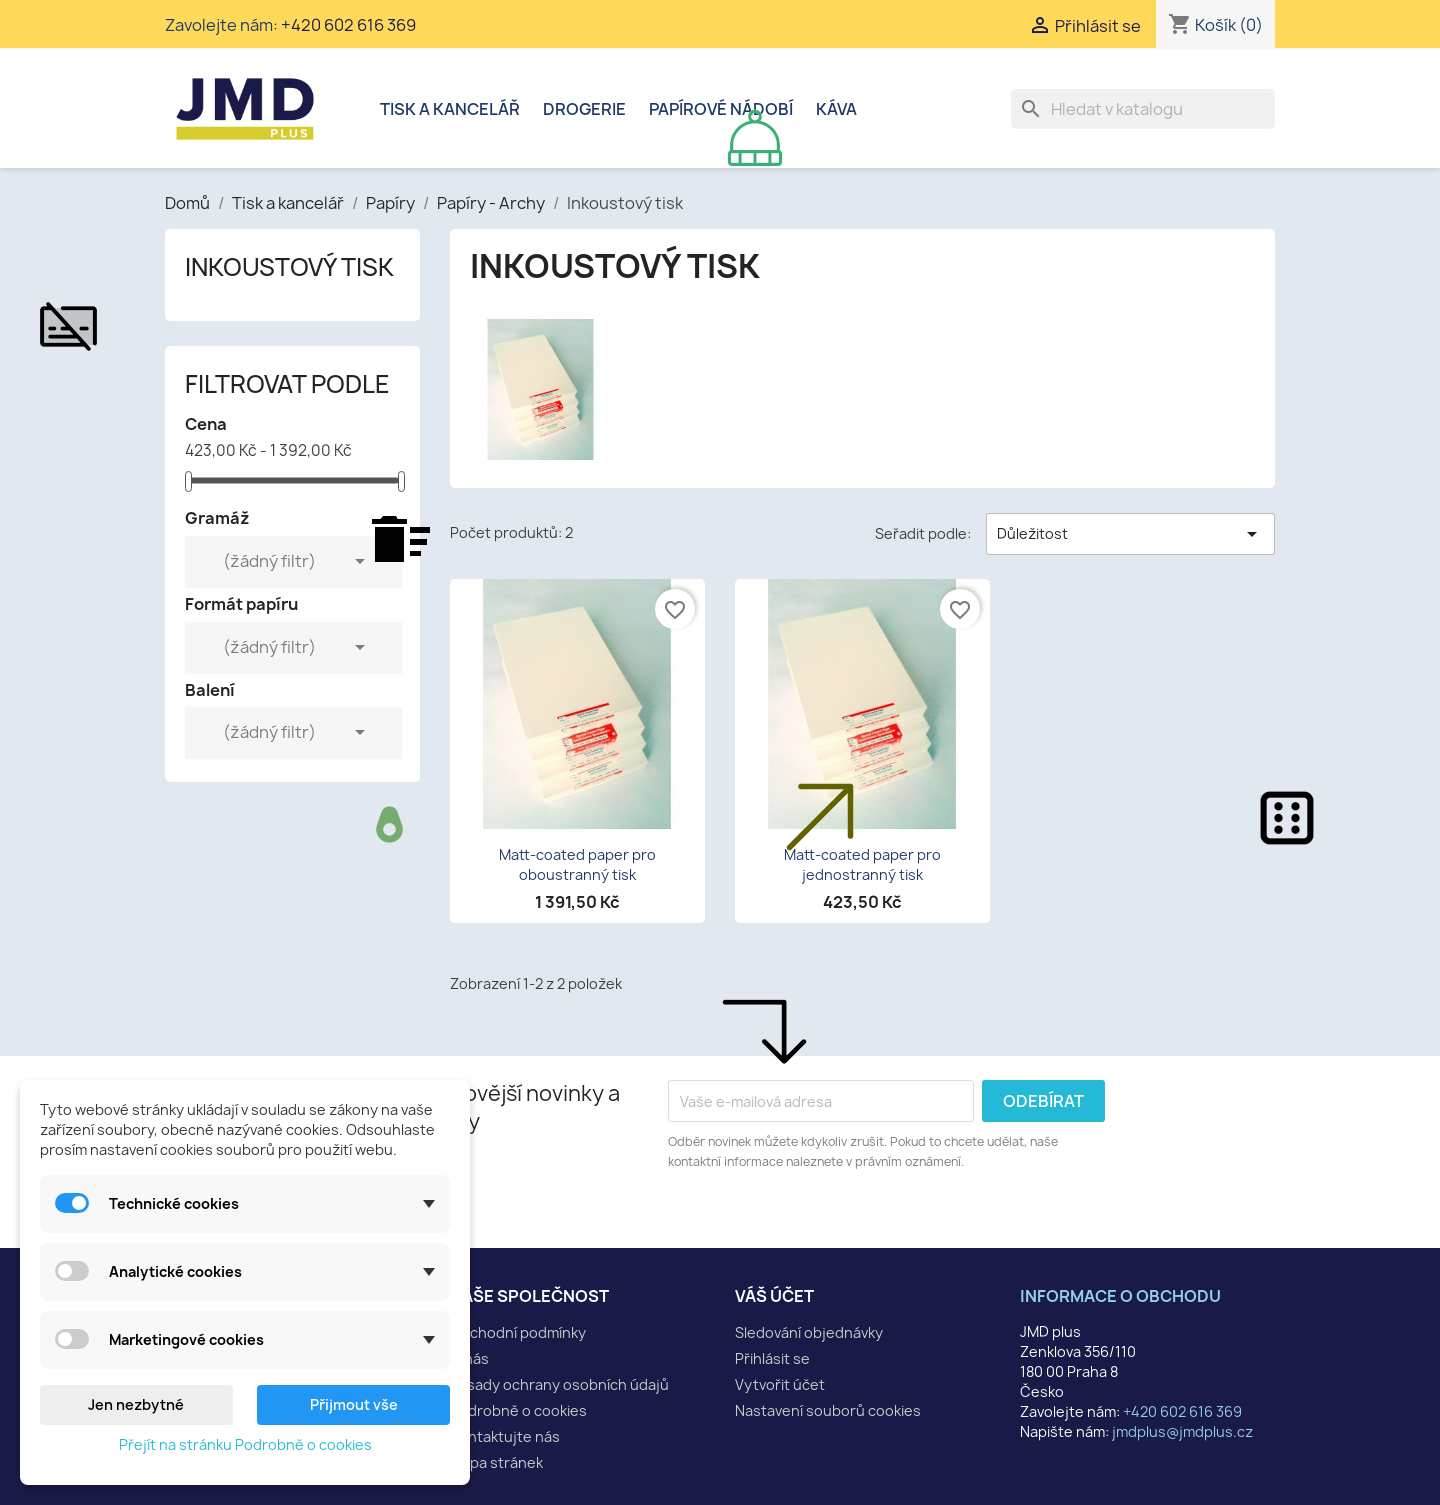 The width and height of the screenshot is (1440, 1505). What do you see at coordinates (401, 539) in the screenshot?
I see `delete all selected items` at bounding box center [401, 539].